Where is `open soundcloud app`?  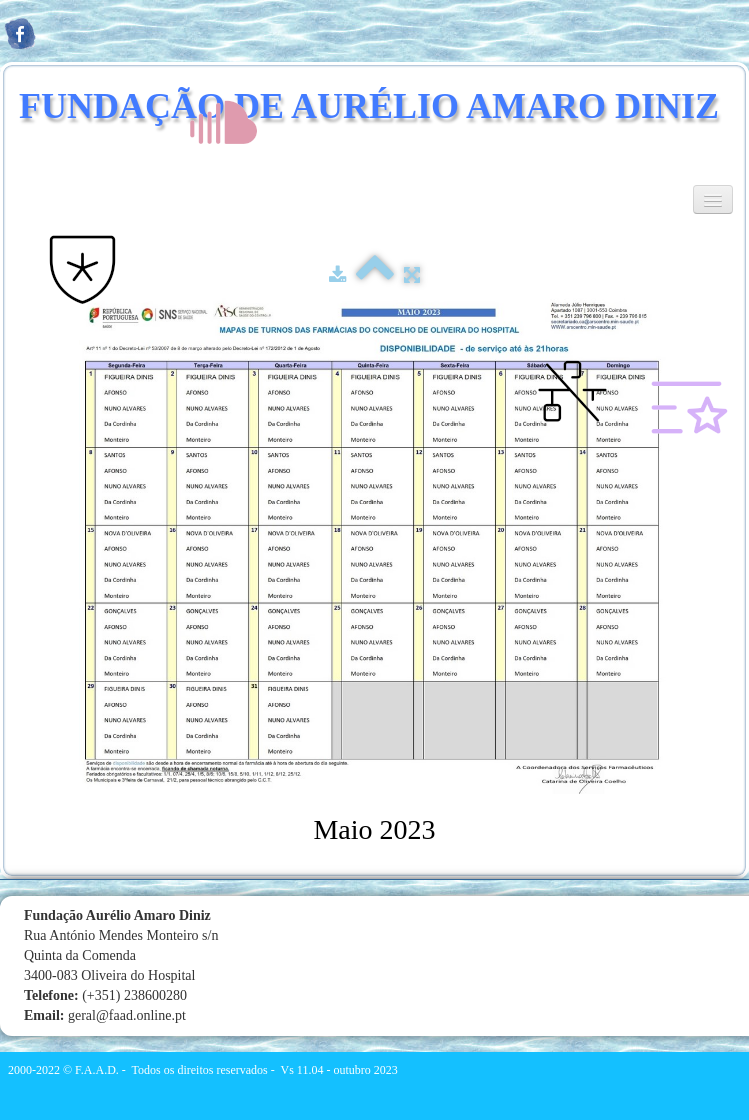 open soundcloud app is located at coordinates (222, 124).